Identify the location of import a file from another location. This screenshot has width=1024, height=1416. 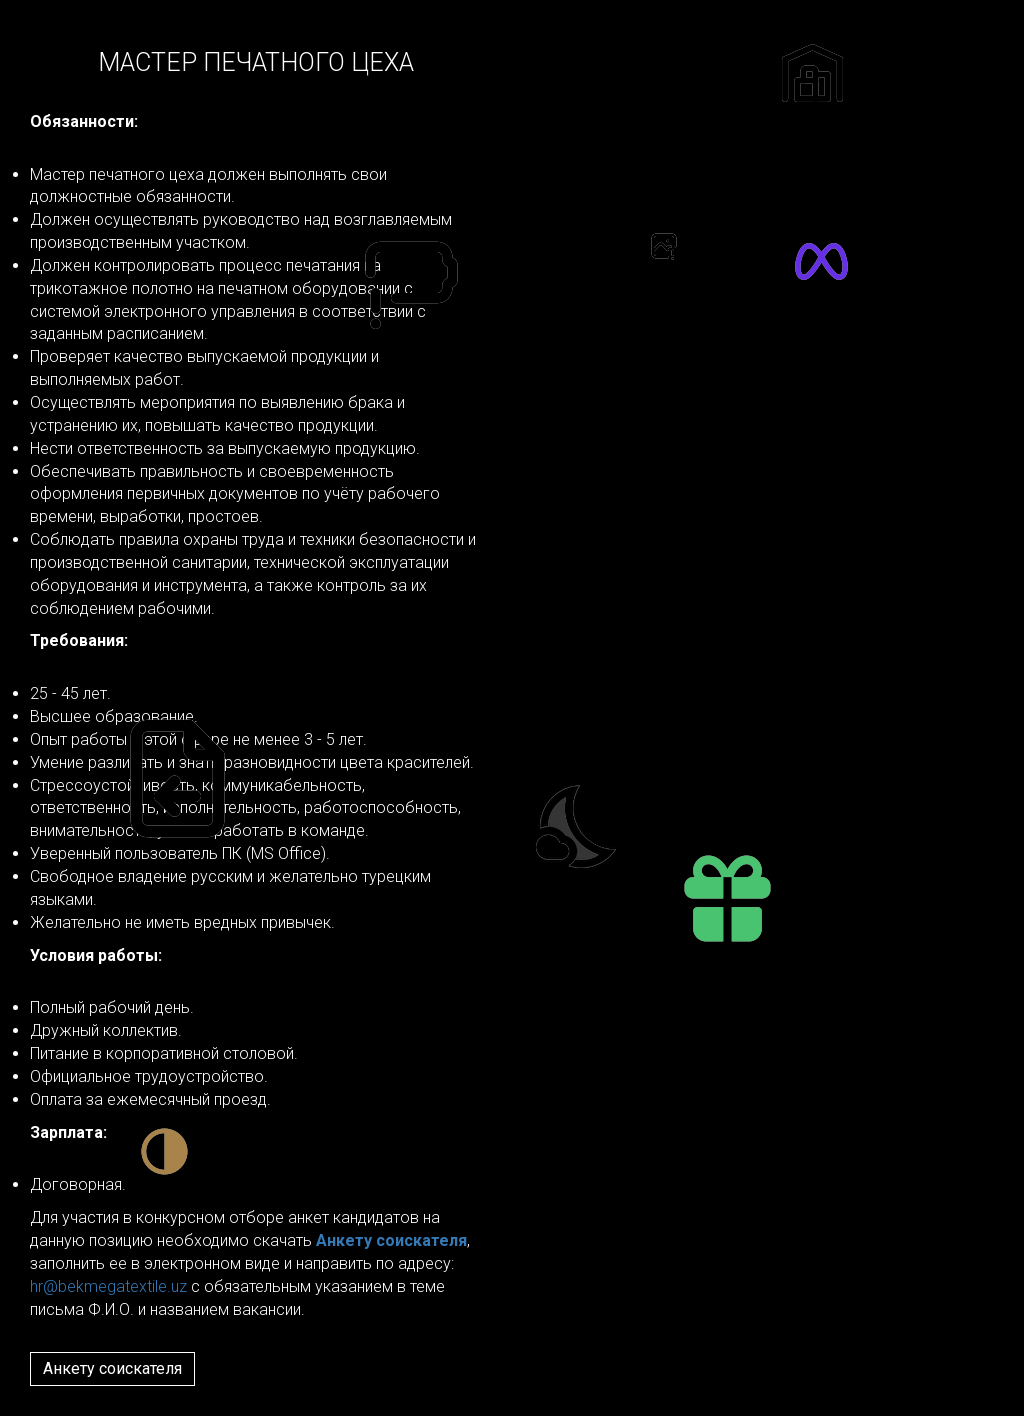
(177, 778).